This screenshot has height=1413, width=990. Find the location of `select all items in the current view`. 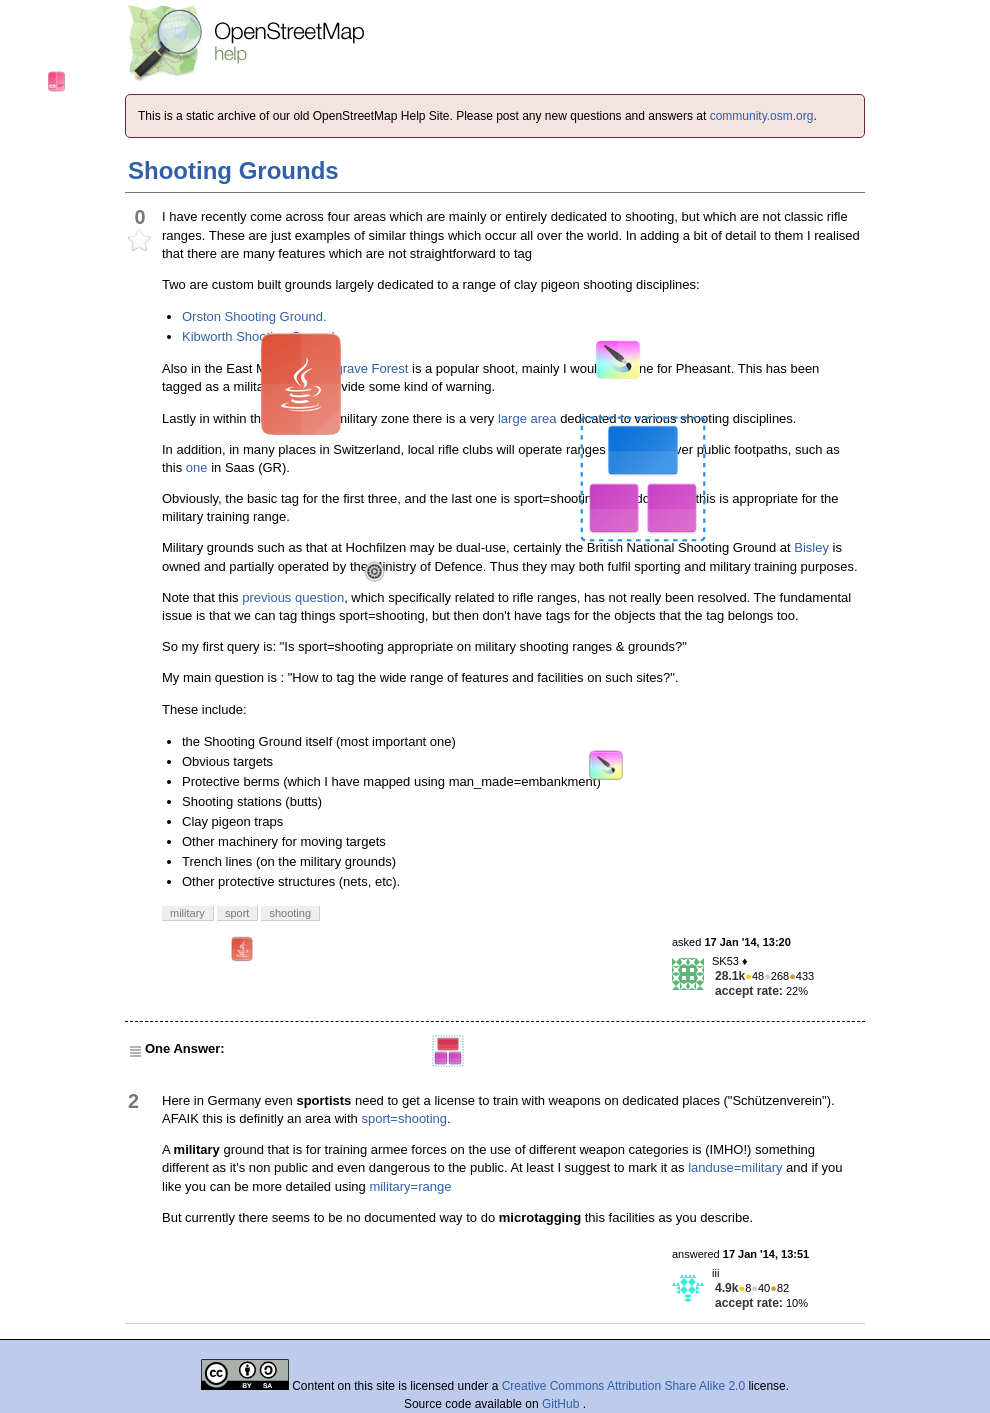

select all items in the current view is located at coordinates (643, 479).